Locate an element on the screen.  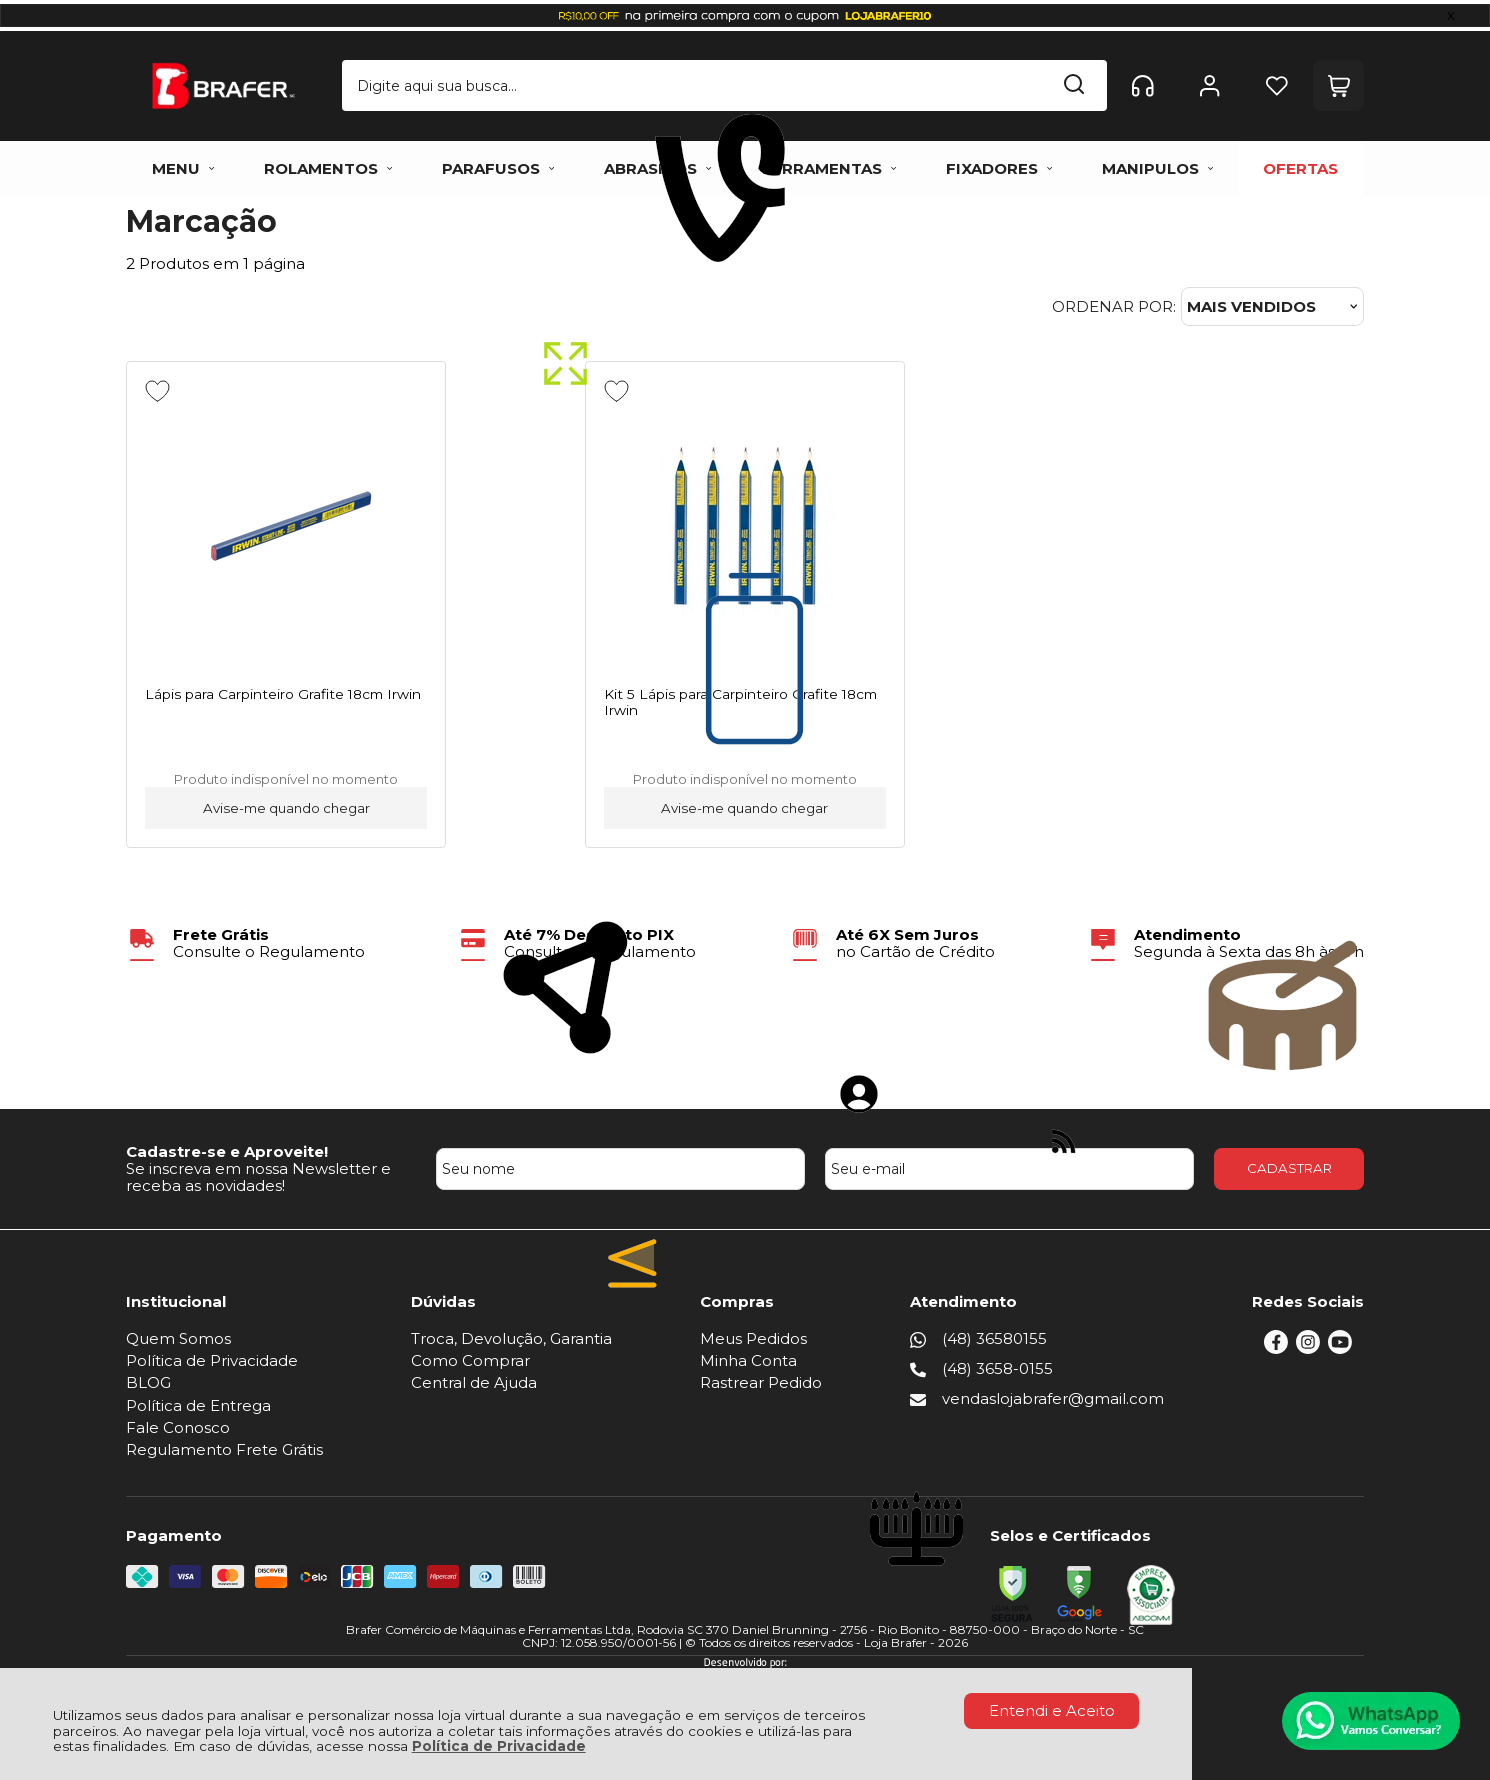
vine app logo is located at coordinates (720, 188).